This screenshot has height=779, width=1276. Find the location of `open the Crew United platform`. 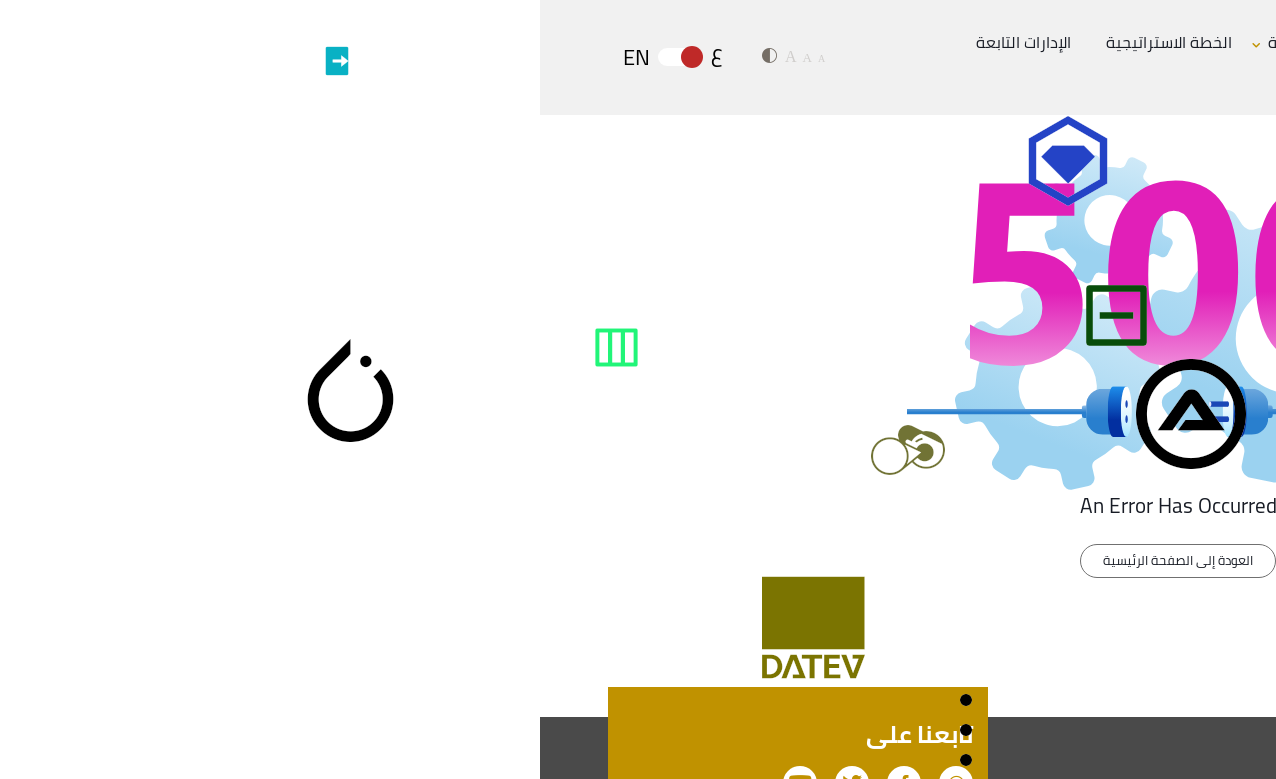

open the Crew United platform is located at coordinates (908, 450).